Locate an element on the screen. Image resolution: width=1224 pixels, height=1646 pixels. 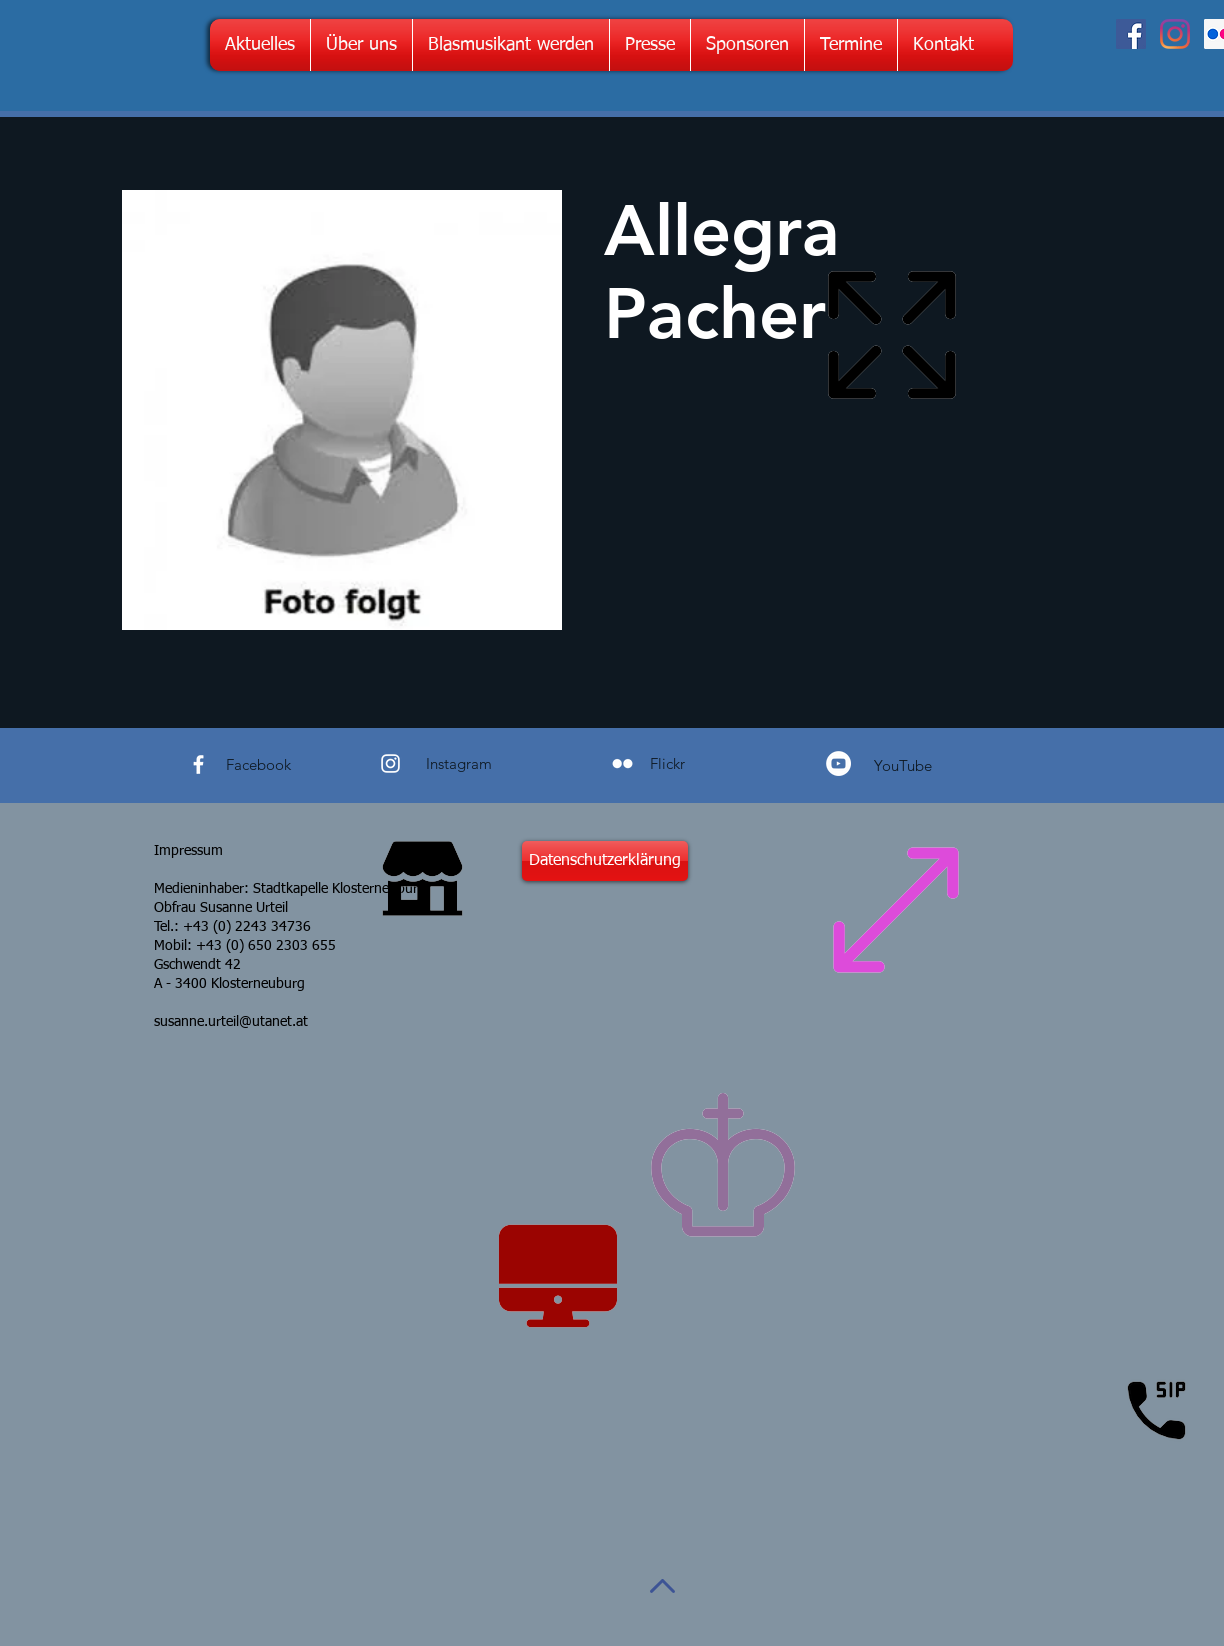
expand to fullscreen mode is located at coordinates (892, 335).